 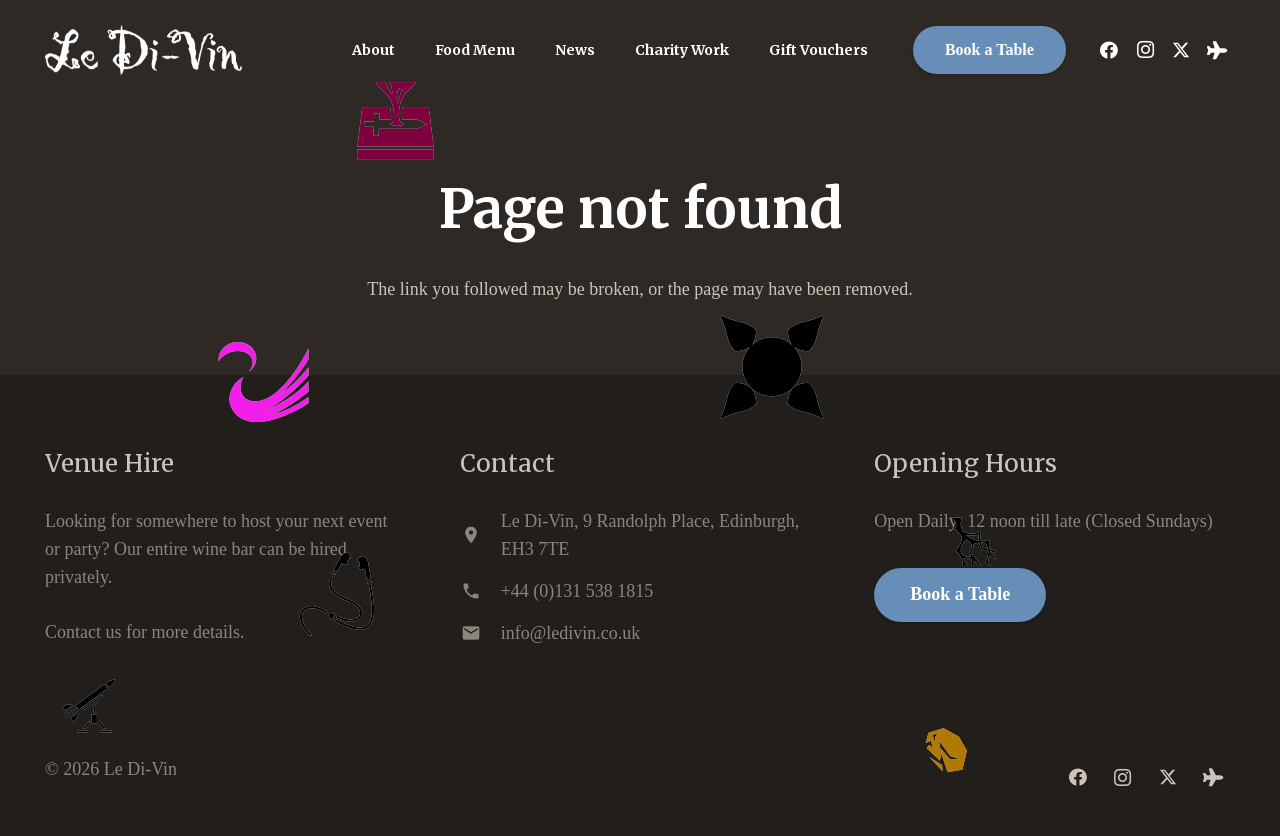 What do you see at coordinates (971, 542) in the screenshot?
I see `indicates lightning or electrical damage effect` at bounding box center [971, 542].